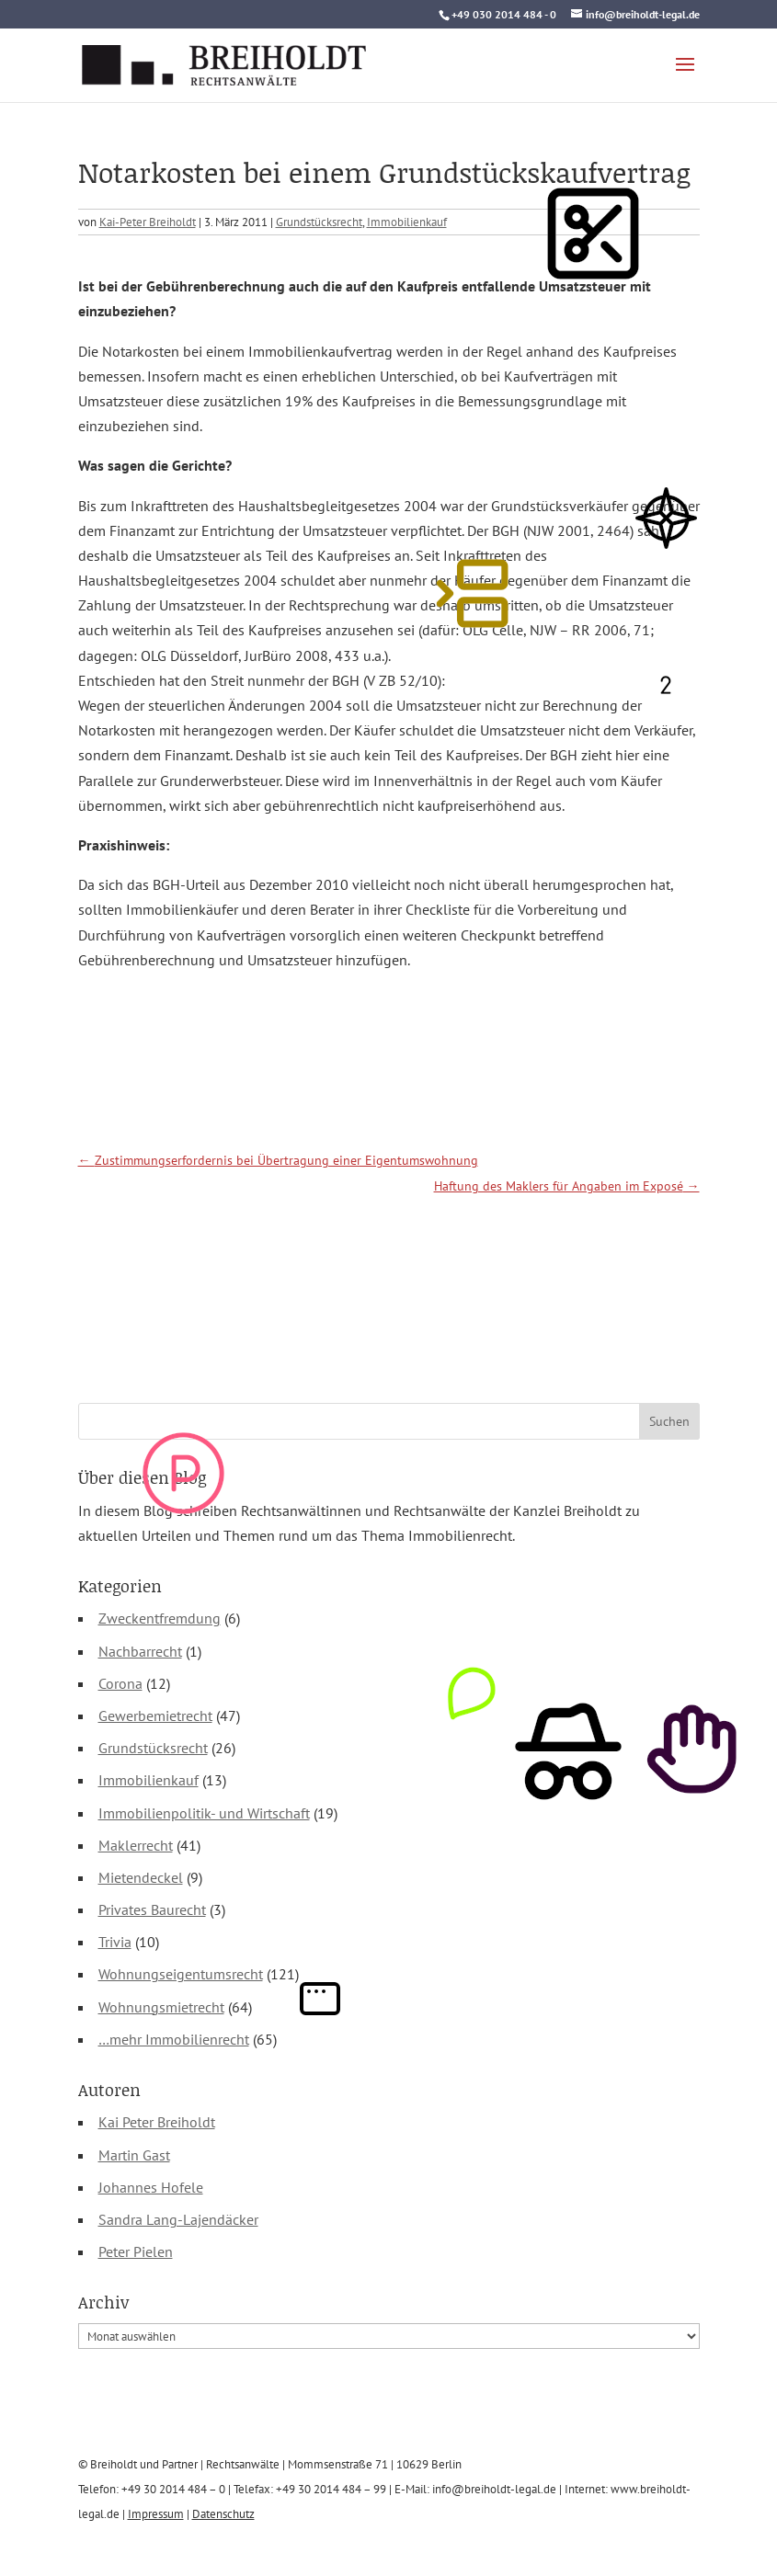  What do you see at coordinates (183, 1473) in the screenshot?
I see `parking location or availability indicator` at bounding box center [183, 1473].